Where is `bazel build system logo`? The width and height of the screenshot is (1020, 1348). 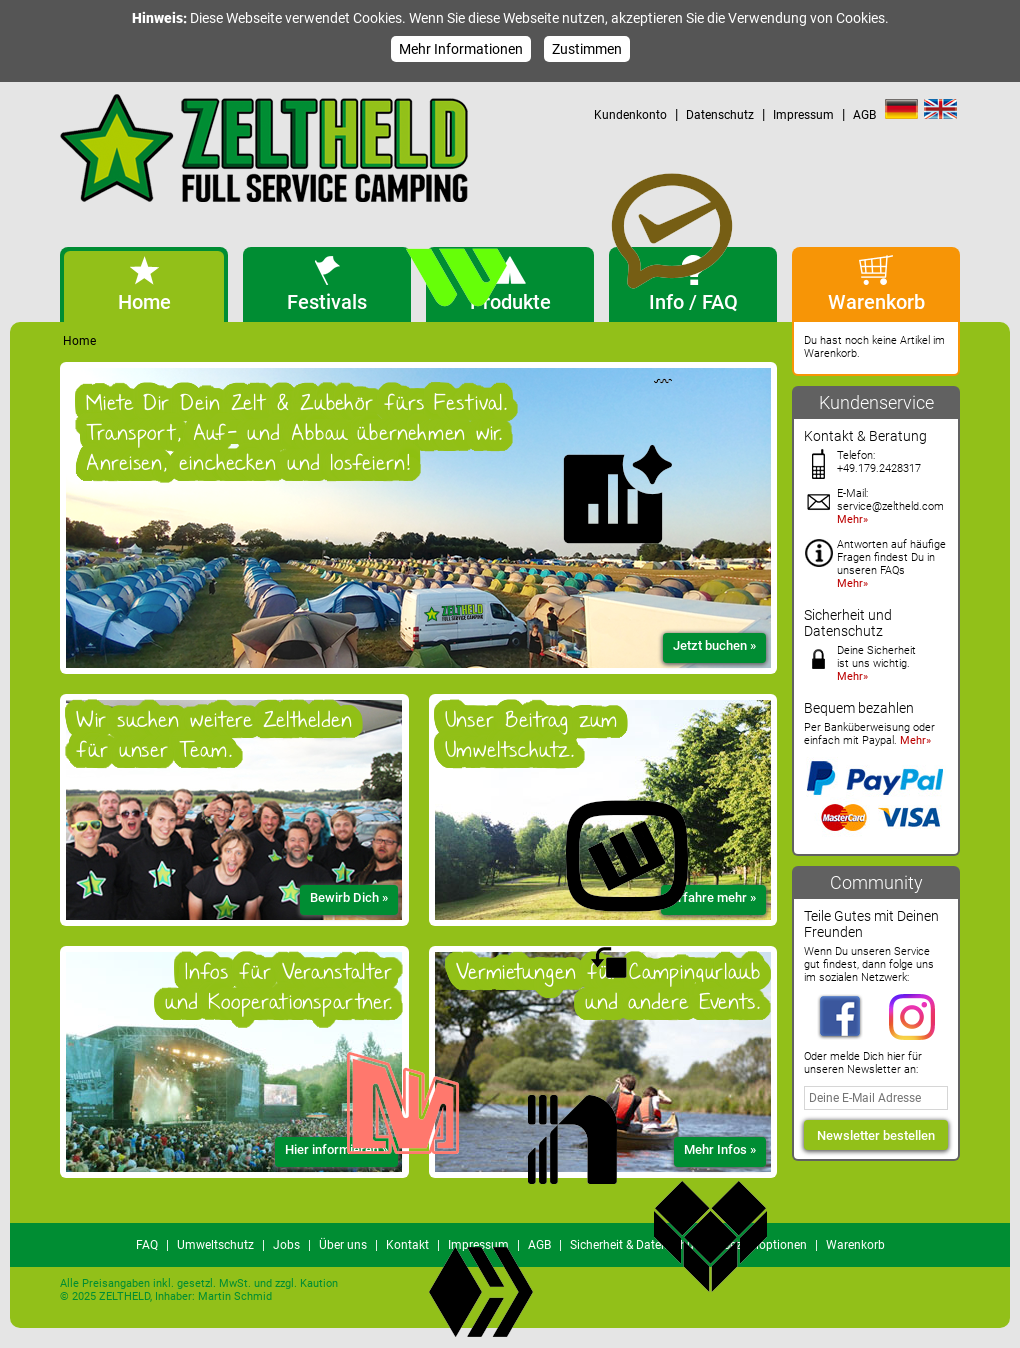 bazel build system logo is located at coordinates (710, 1236).